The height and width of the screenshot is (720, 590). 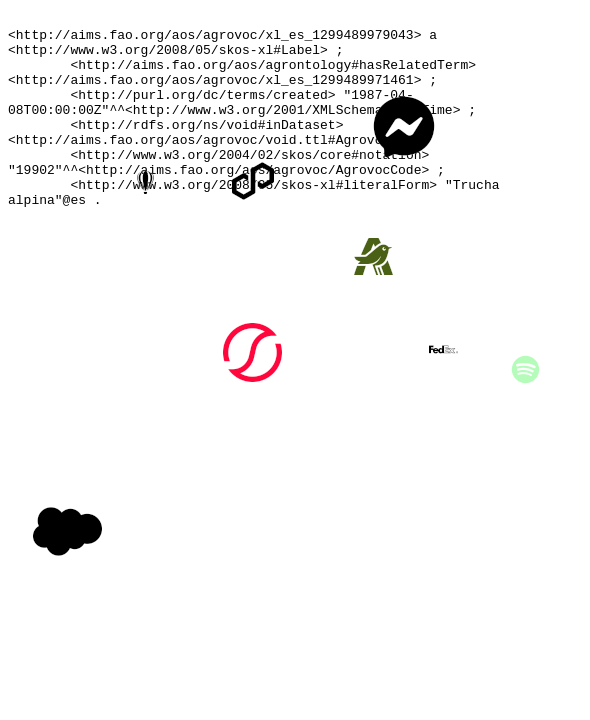 What do you see at coordinates (443, 349) in the screenshot?
I see `open the FedEx shipping app` at bounding box center [443, 349].